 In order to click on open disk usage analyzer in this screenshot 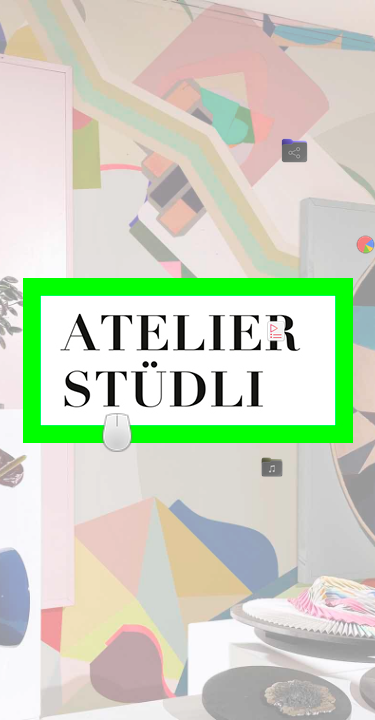, I will do `click(365, 244)`.